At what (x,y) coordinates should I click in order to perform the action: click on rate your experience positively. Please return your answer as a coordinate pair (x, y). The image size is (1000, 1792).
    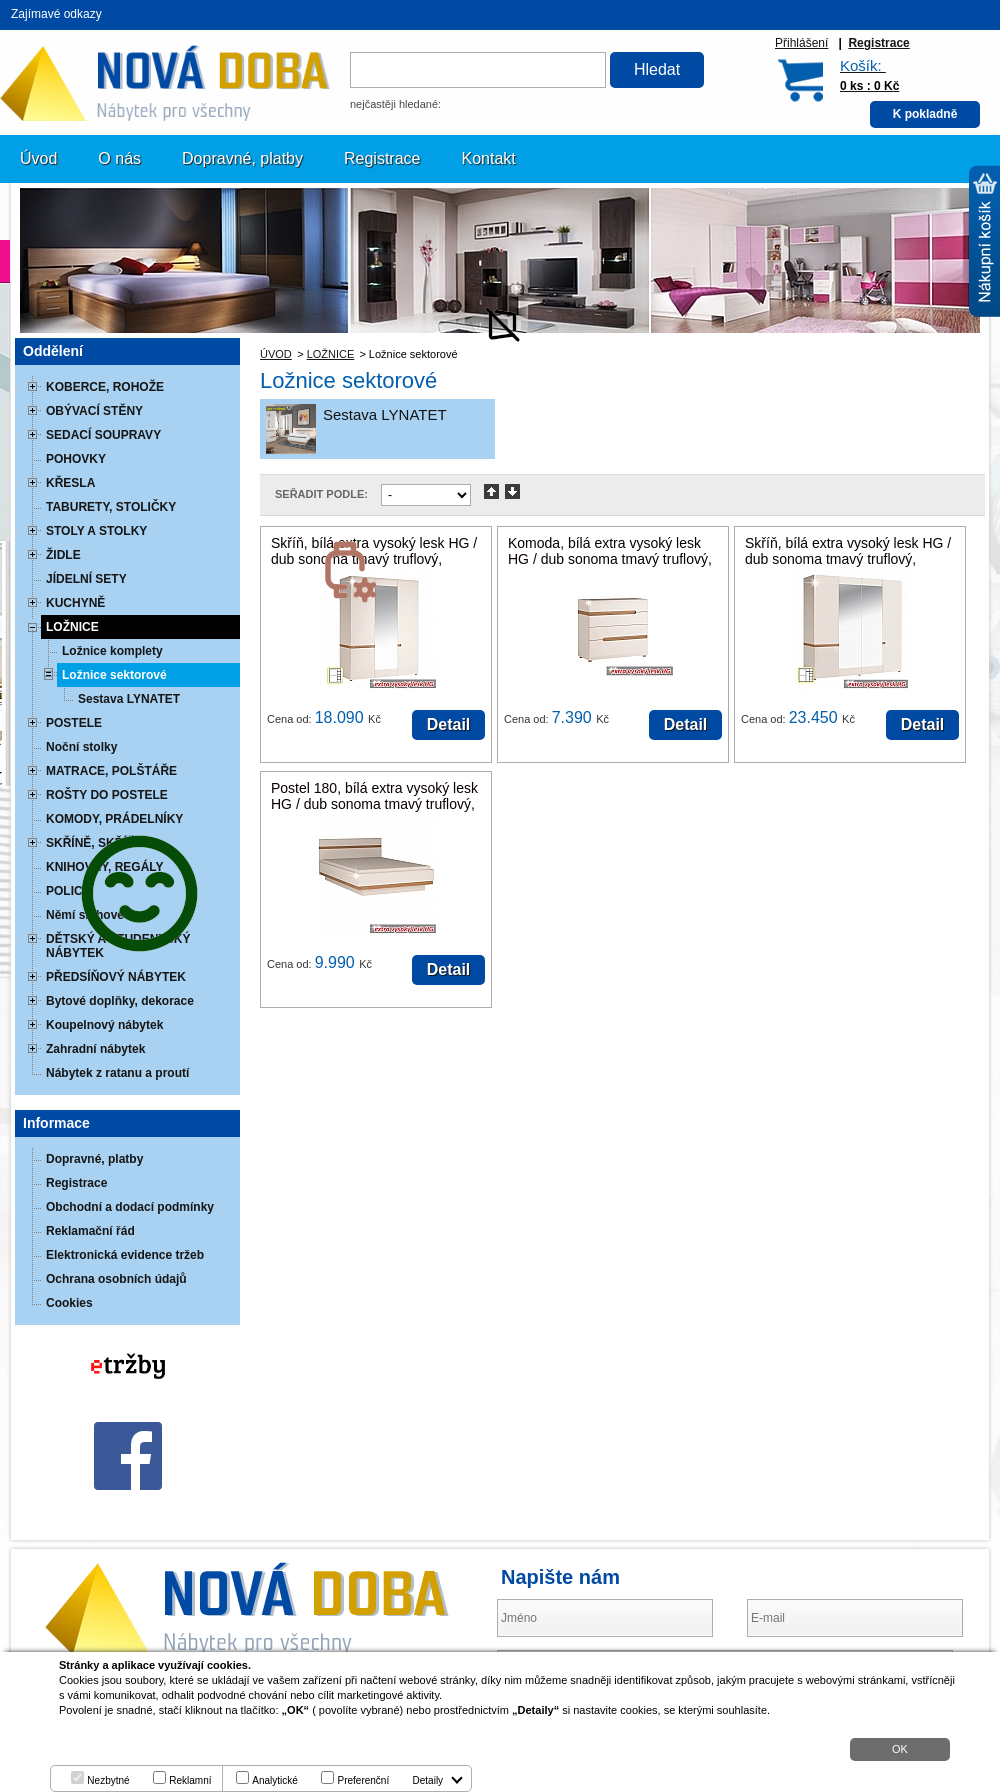
    Looking at the image, I should click on (139, 893).